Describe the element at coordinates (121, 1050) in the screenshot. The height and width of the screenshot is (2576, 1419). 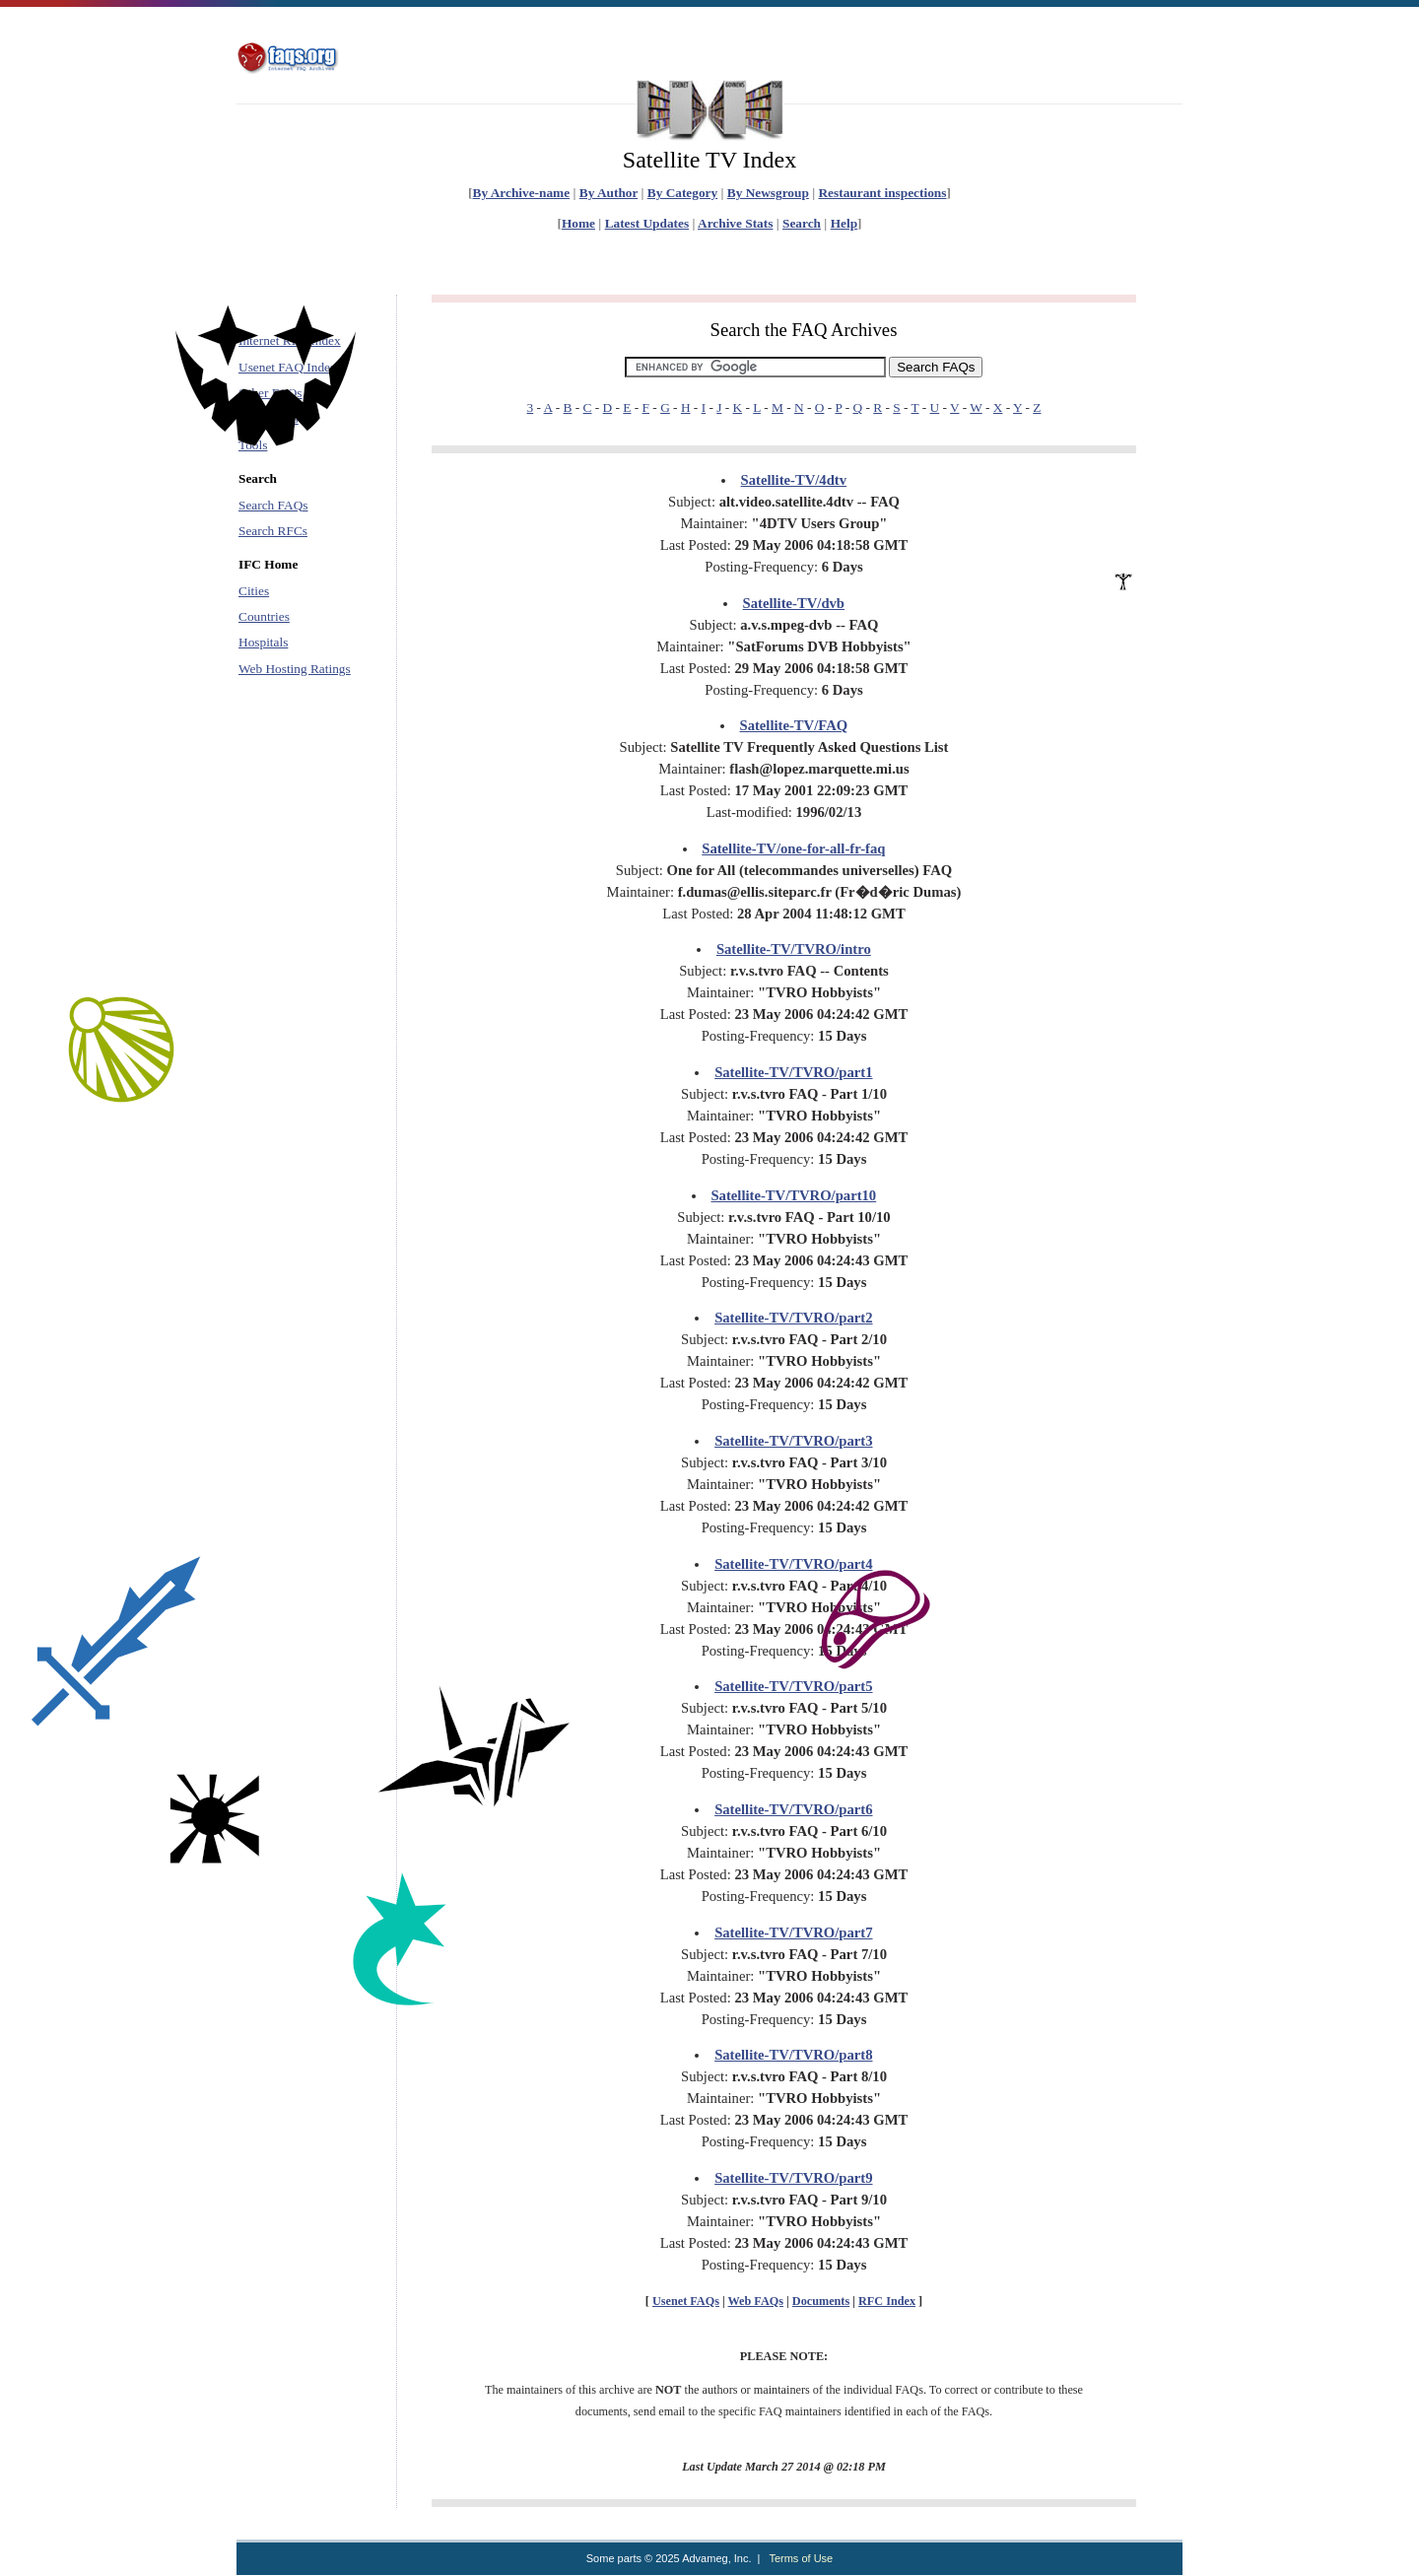
I see `extract resources or energy in a game` at that location.